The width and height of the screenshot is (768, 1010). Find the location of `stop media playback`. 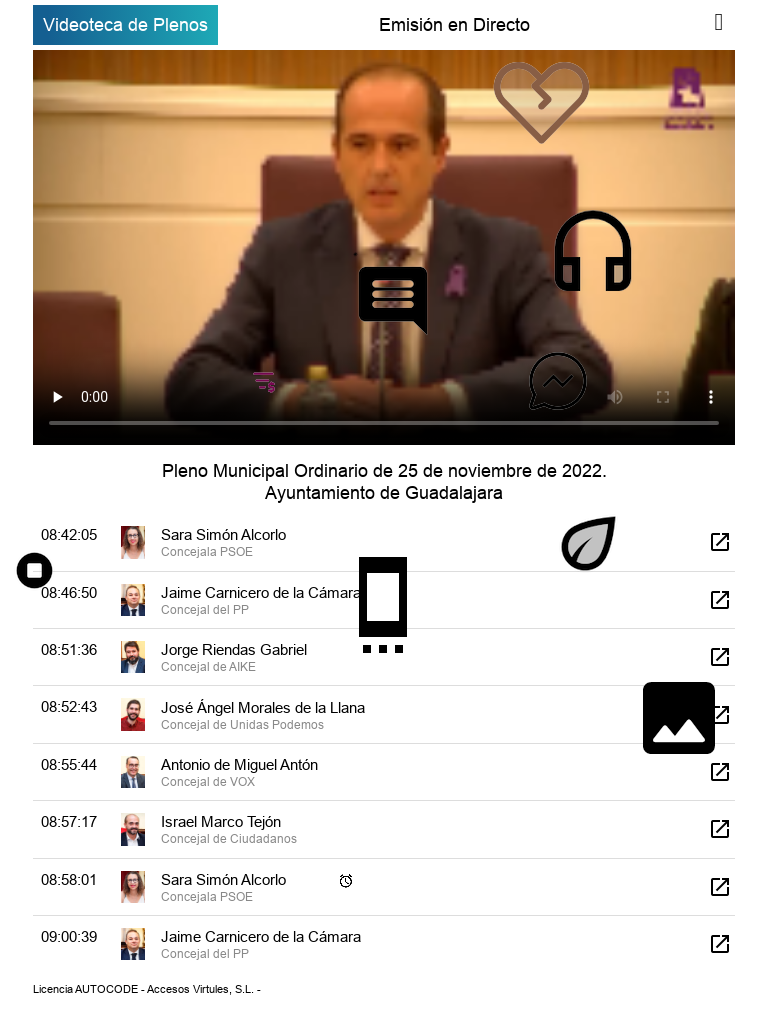

stop media playback is located at coordinates (34, 570).